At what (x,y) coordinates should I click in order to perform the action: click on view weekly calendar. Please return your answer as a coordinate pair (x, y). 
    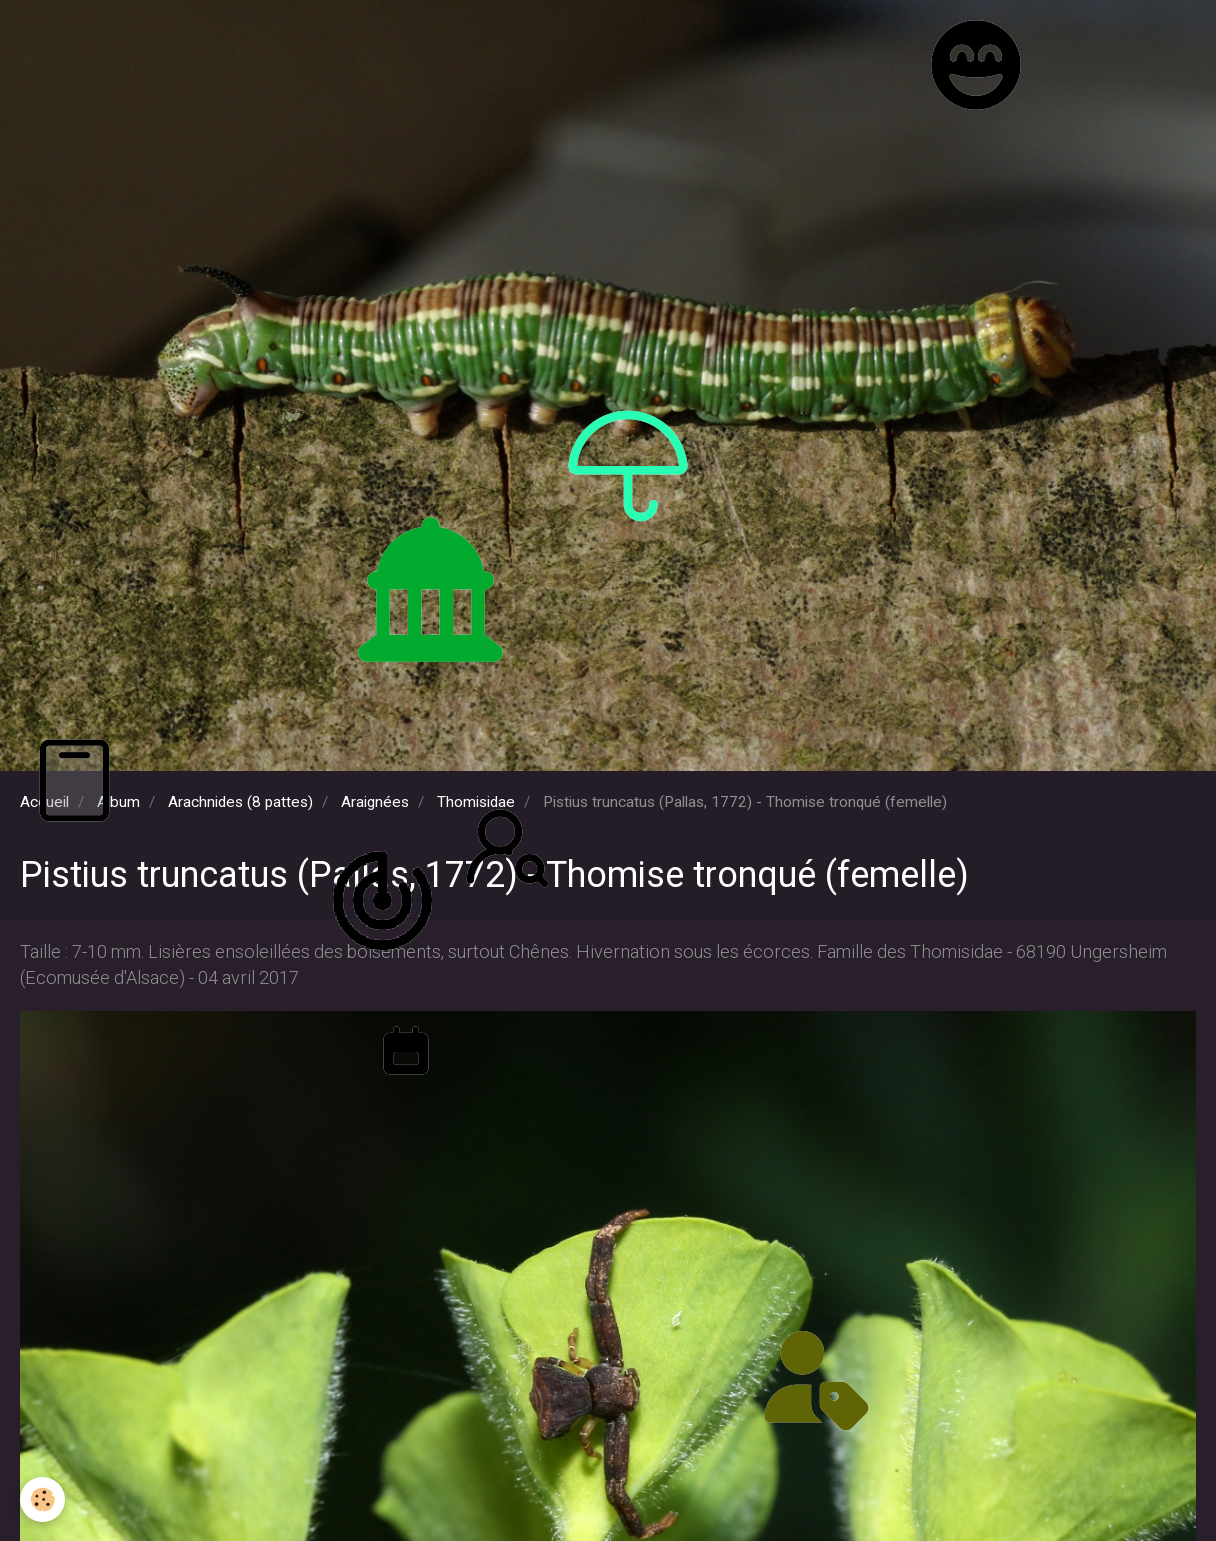
    Looking at the image, I should click on (406, 1052).